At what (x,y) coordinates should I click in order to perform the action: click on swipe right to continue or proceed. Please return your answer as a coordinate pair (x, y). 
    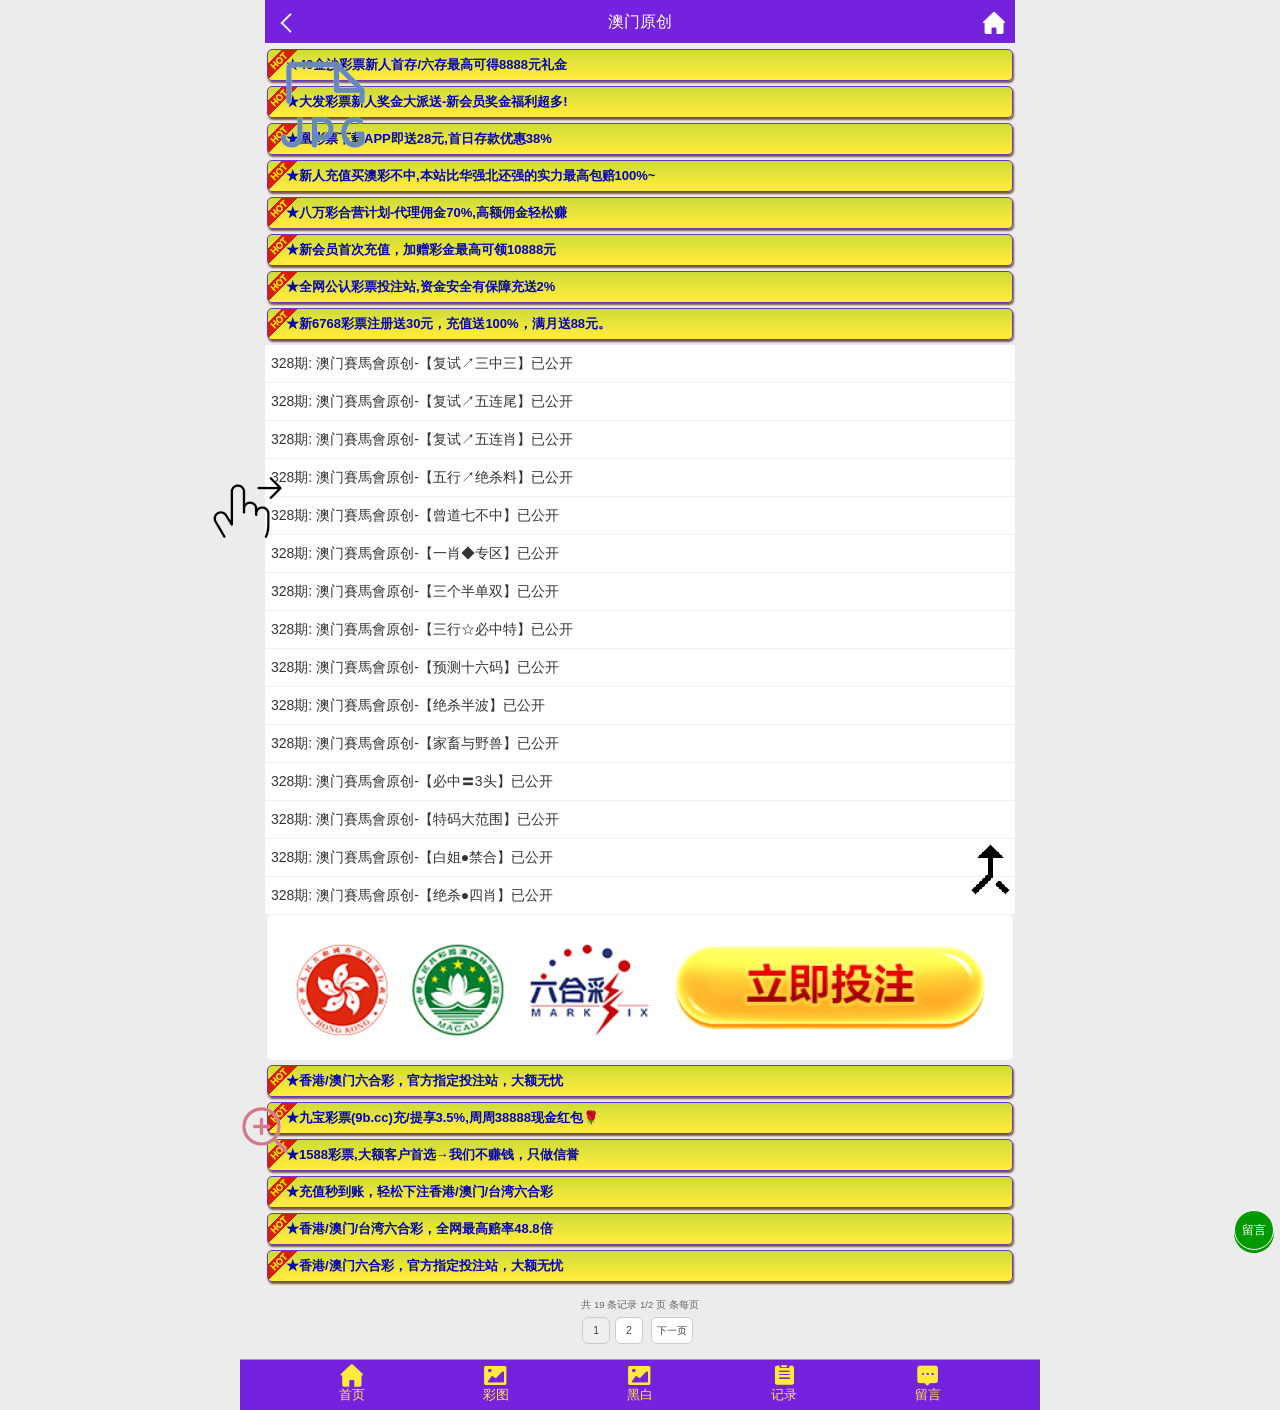
    Looking at the image, I should click on (244, 510).